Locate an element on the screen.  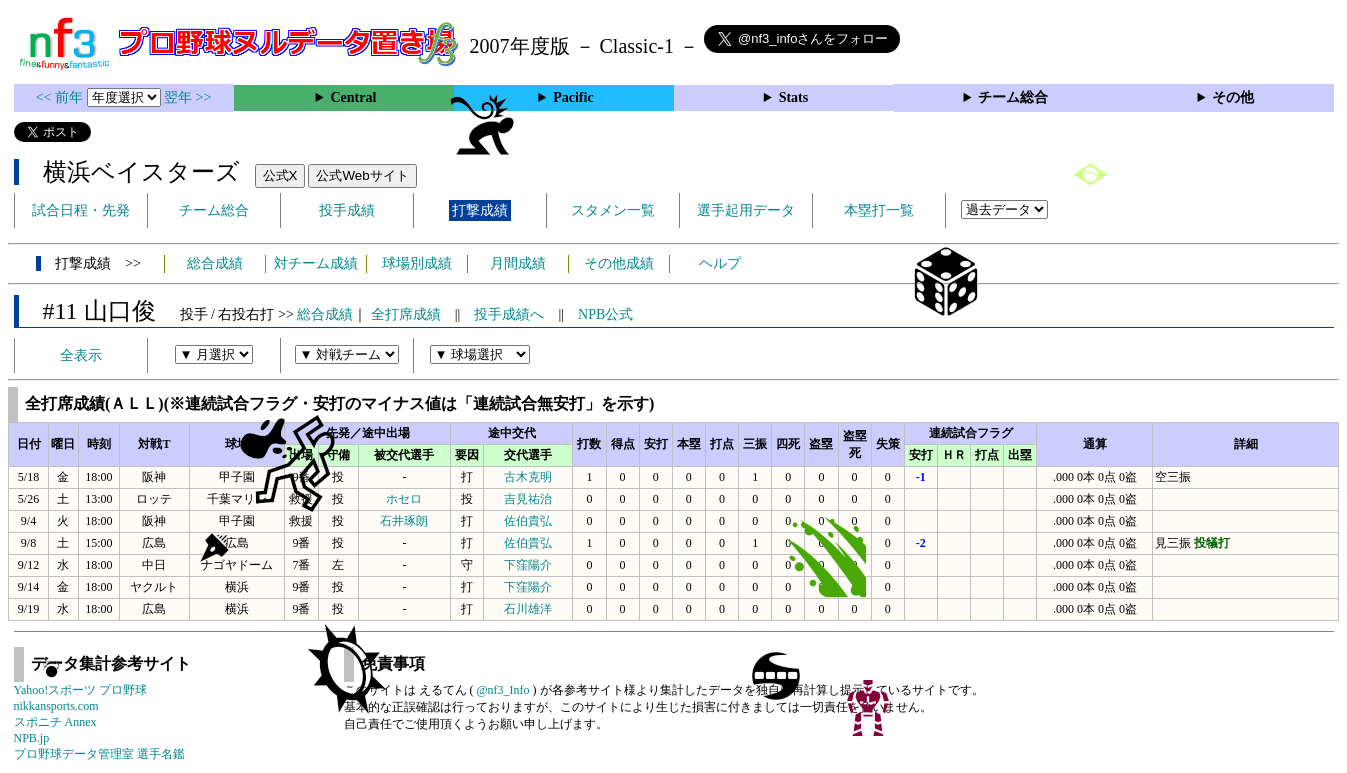
indicates a violent attack or slash action is located at coordinates (825, 556).